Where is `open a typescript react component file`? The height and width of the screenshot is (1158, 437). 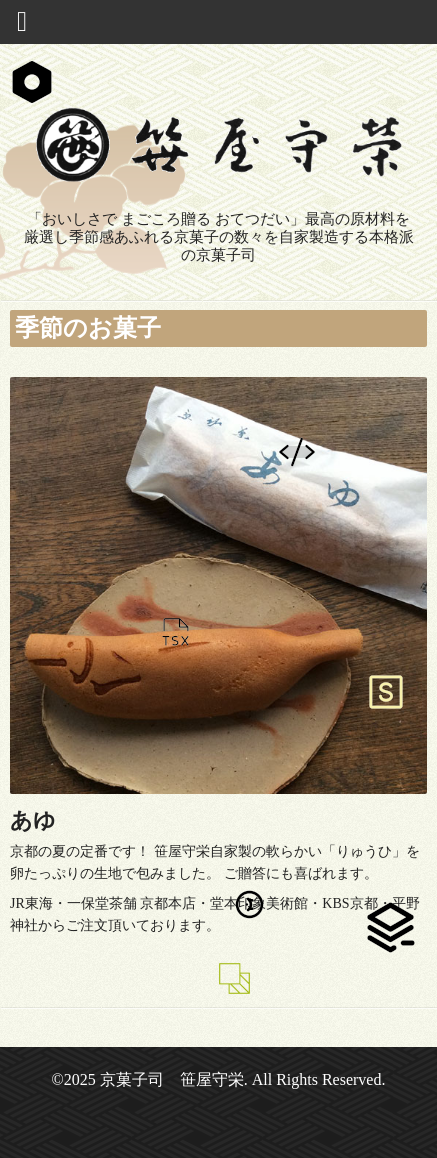 open a typescript react component file is located at coordinates (176, 633).